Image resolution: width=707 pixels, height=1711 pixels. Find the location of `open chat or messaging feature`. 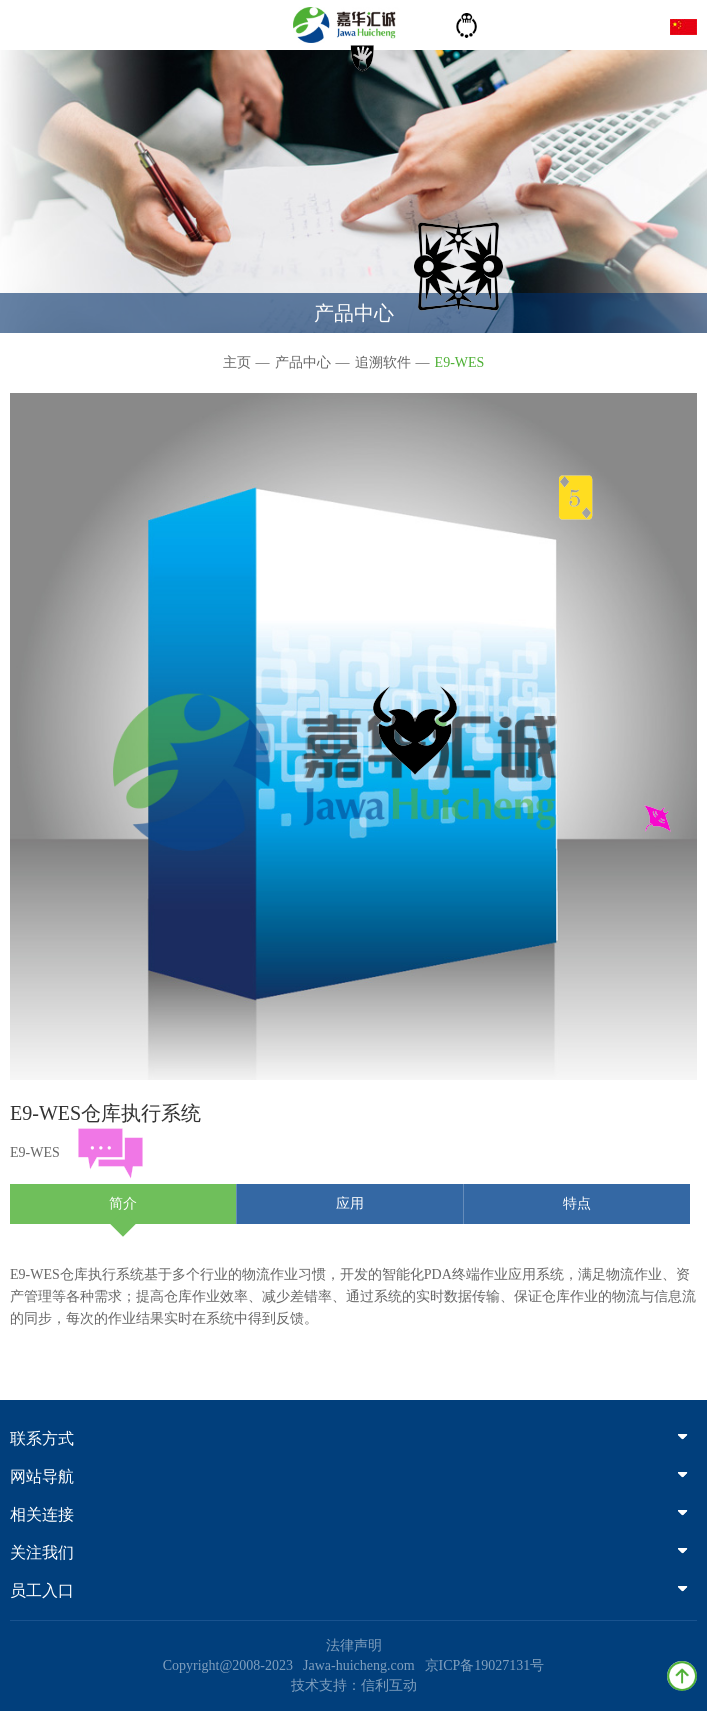

open chat or messaging feature is located at coordinates (110, 1153).